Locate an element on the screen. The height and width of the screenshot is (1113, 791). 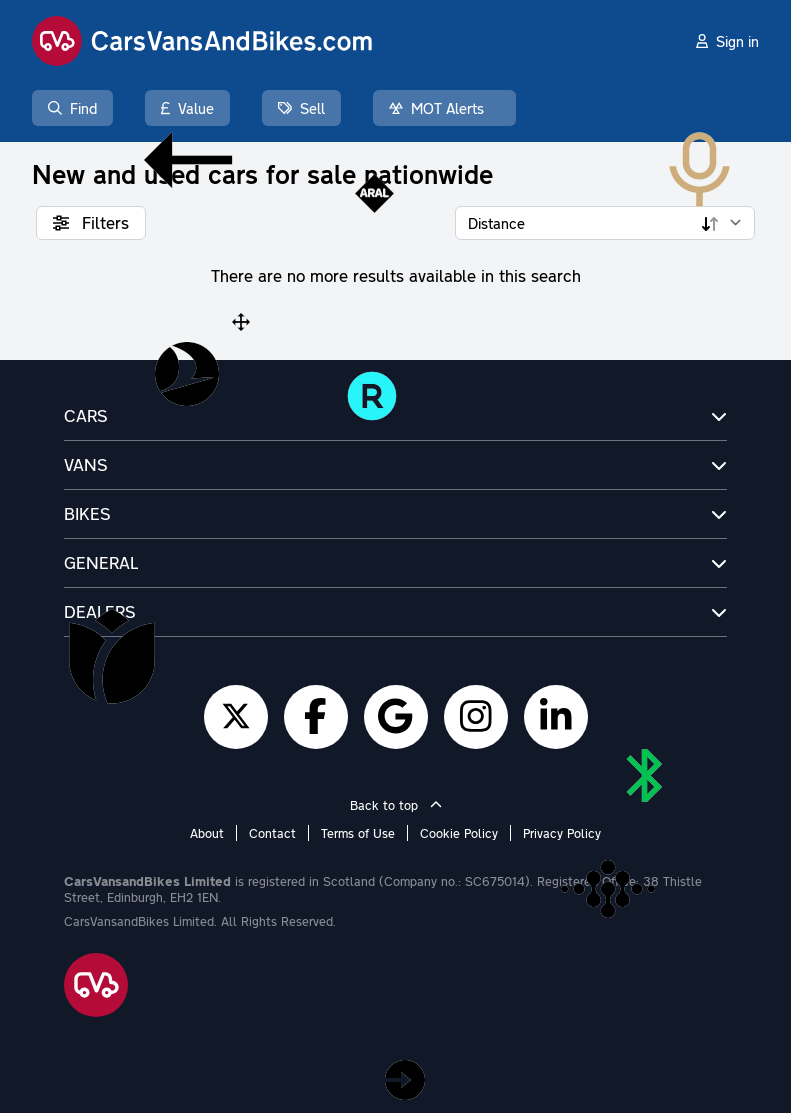
toggle bluetooth connectivity is located at coordinates (644, 775).